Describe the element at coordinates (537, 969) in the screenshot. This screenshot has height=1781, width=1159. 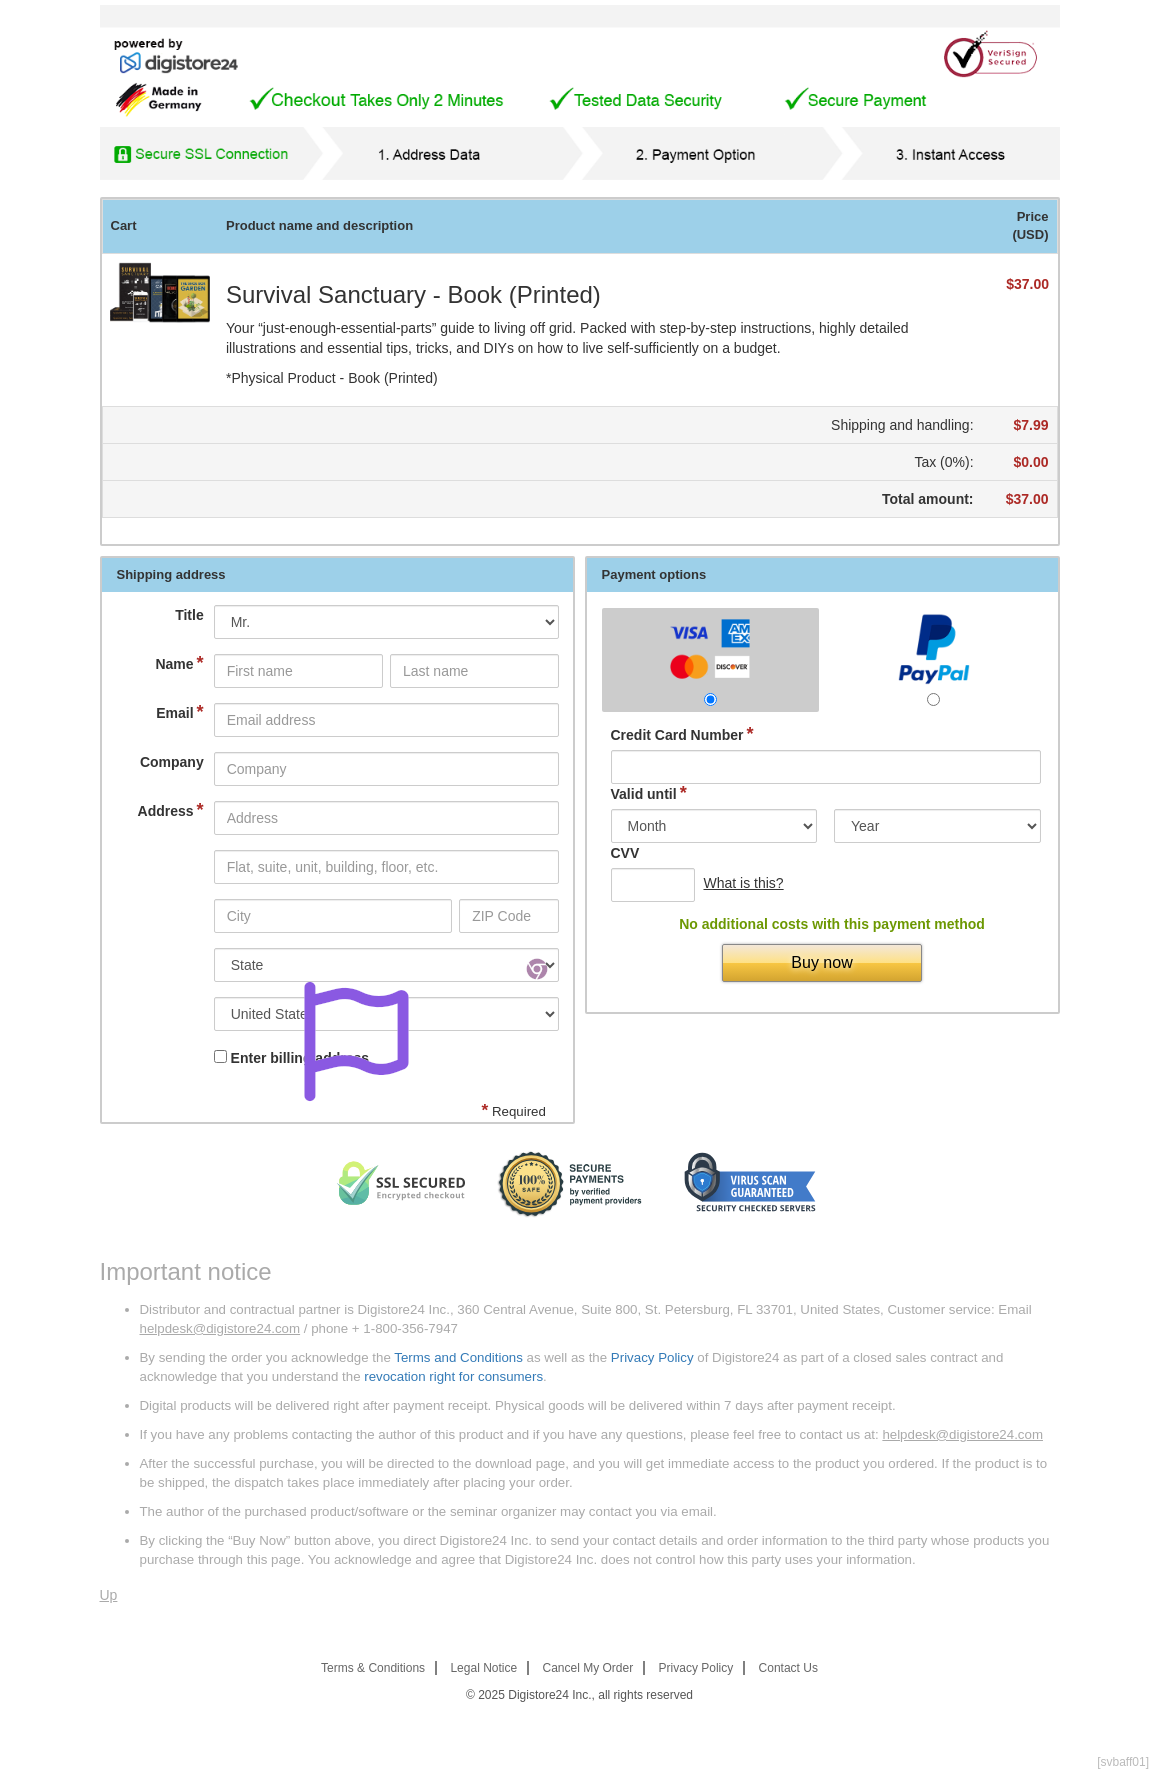
I see `open google chrome browser` at that location.